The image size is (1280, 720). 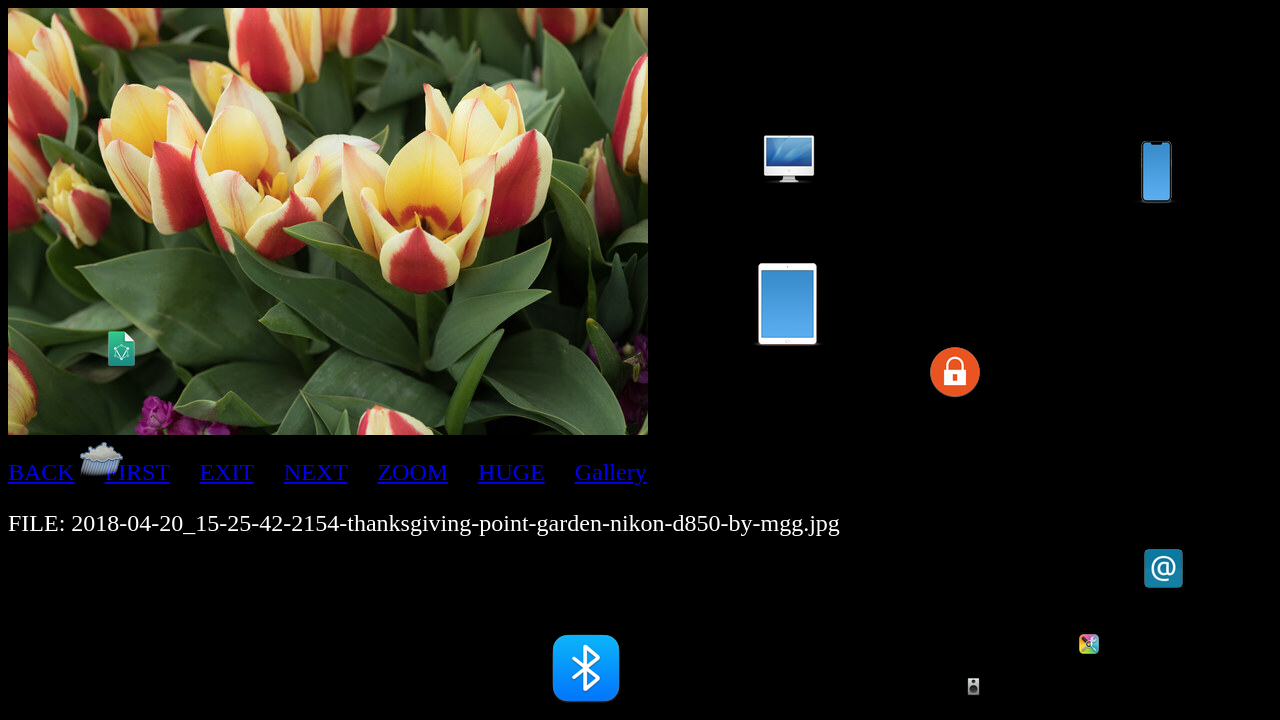 I want to click on indicates rainy weather conditions, so click(x=101, y=455).